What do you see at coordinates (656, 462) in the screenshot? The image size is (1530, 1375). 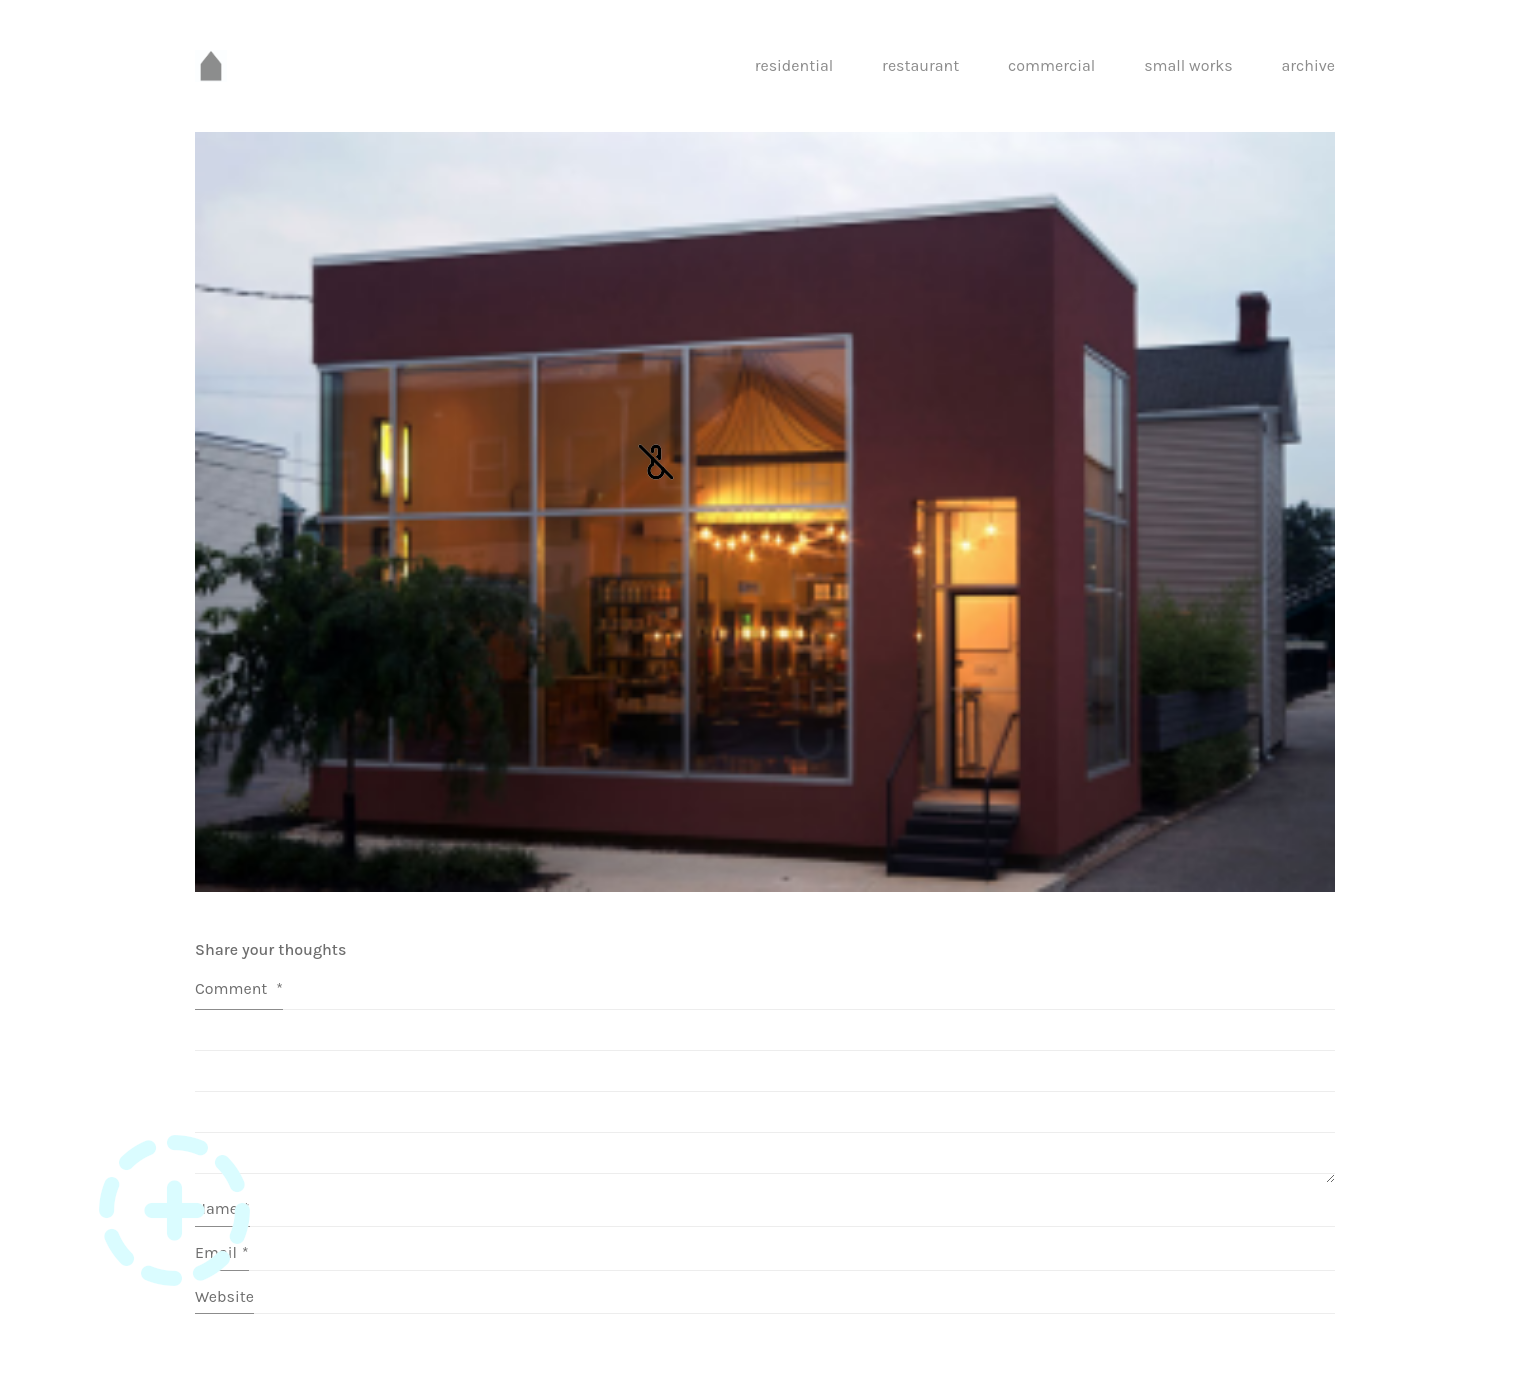 I see `temperature monitoring disabled` at bounding box center [656, 462].